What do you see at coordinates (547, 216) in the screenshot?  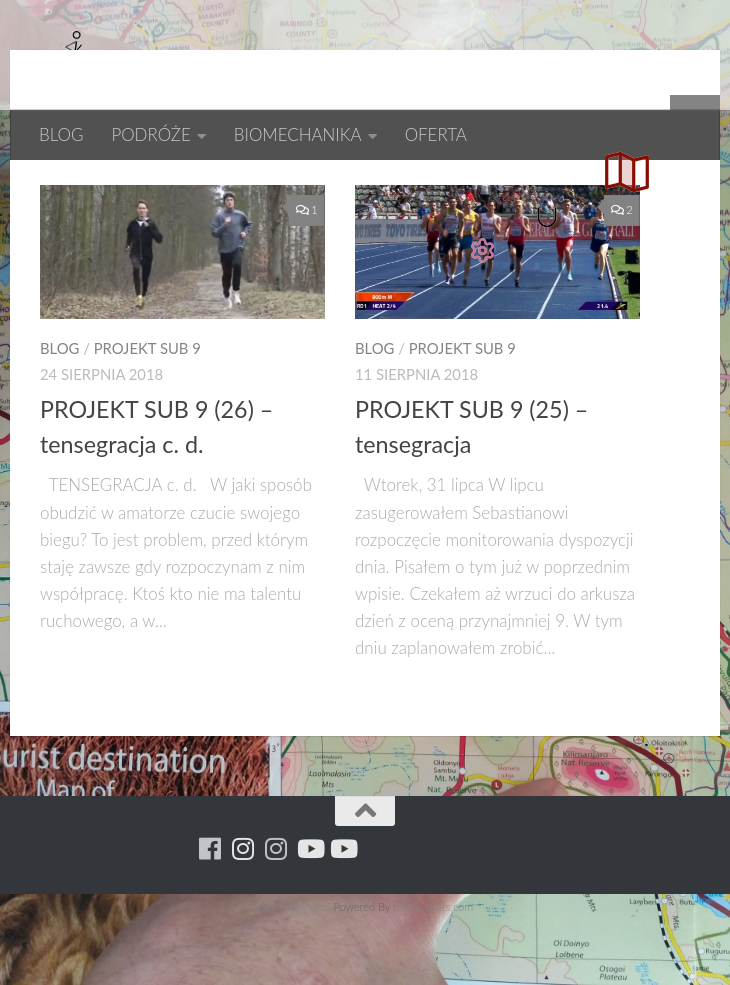 I see `combine or merge selected elements` at bounding box center [547, 216].